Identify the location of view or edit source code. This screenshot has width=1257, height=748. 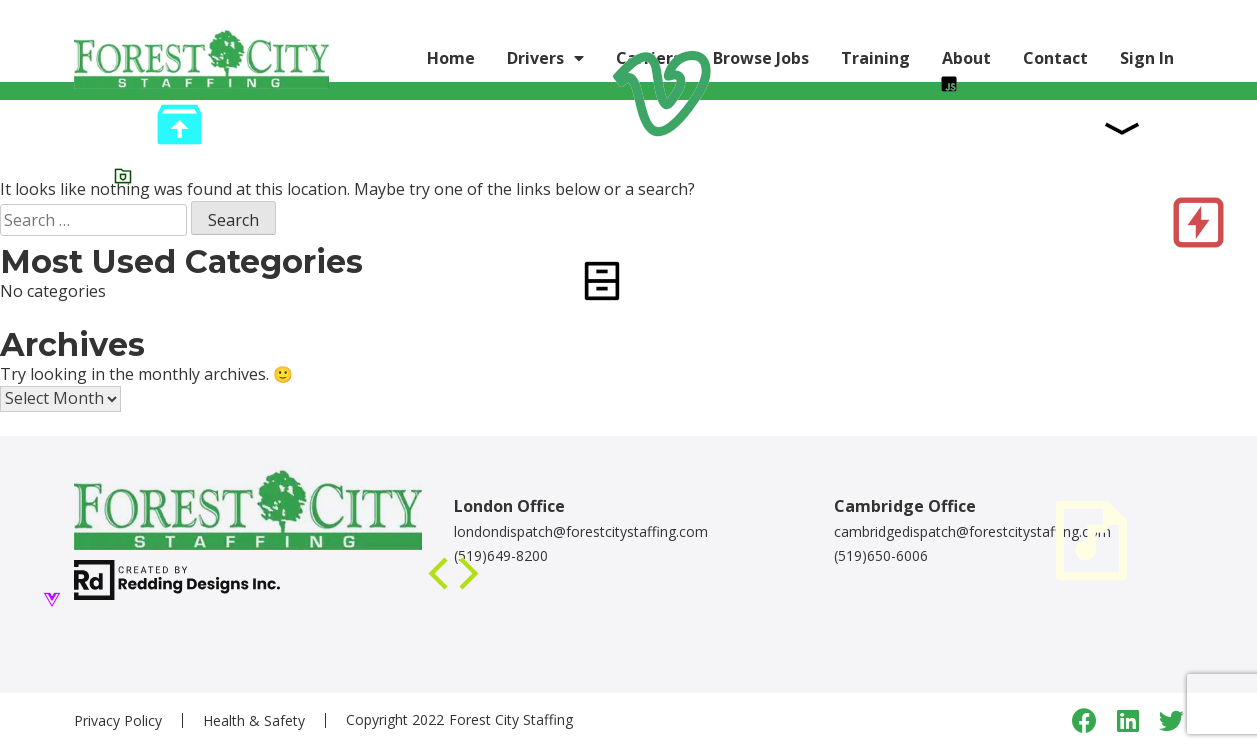
(453, 573).